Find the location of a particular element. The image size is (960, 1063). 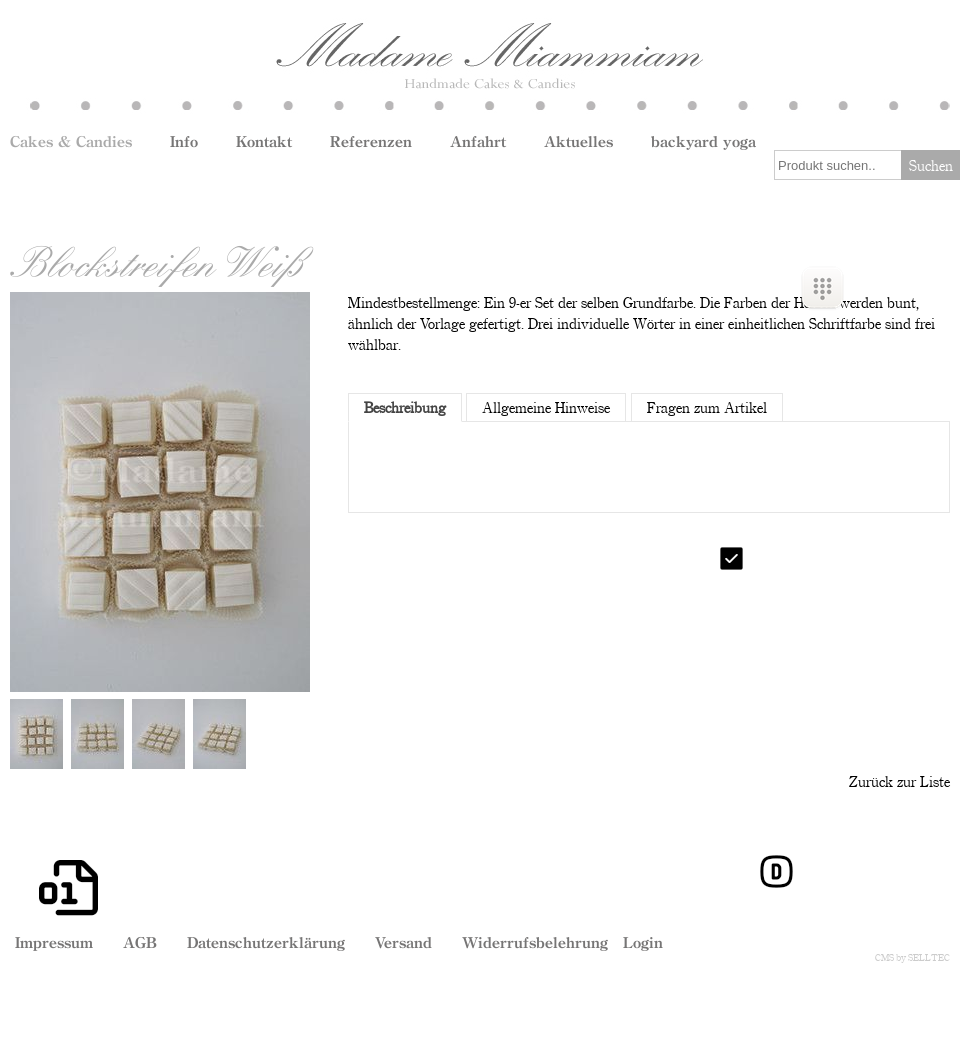

a selected or checked item is located at coordinates (731, 558).